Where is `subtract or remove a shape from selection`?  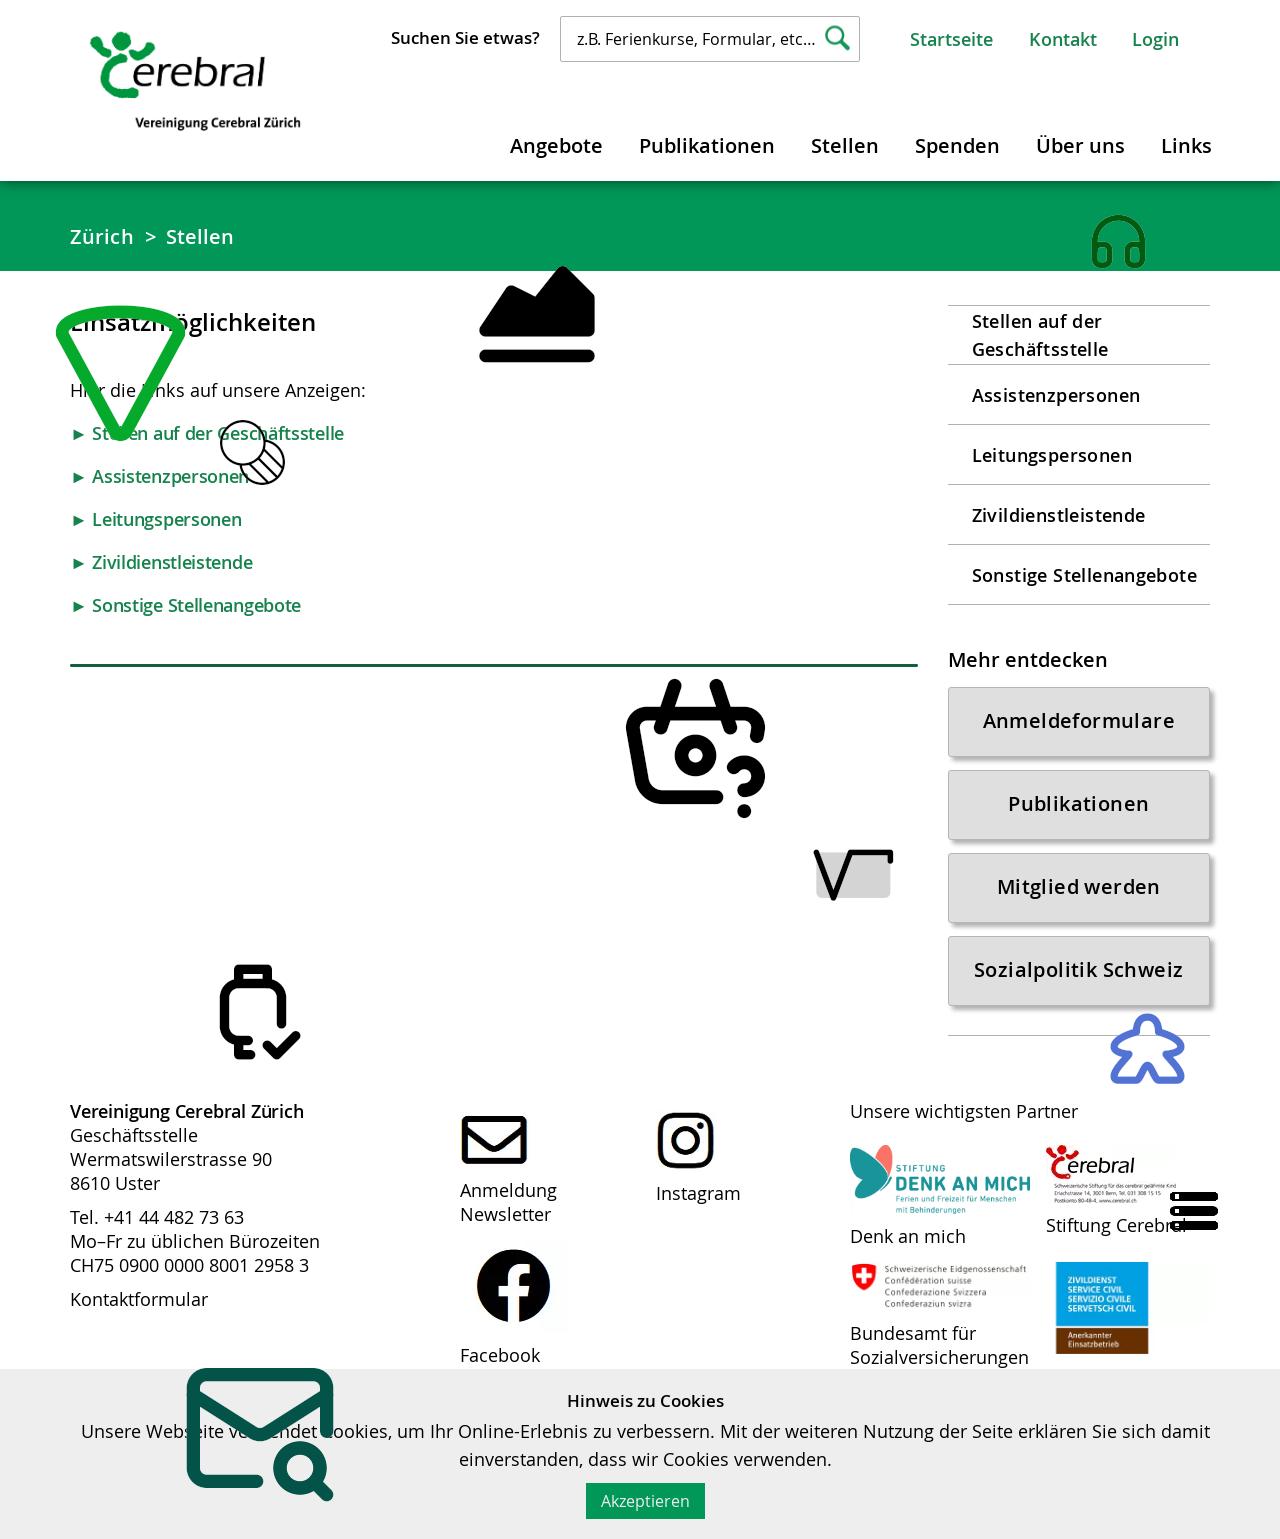 subtract or remove a shape from selection is located at coordinates (252, 452).